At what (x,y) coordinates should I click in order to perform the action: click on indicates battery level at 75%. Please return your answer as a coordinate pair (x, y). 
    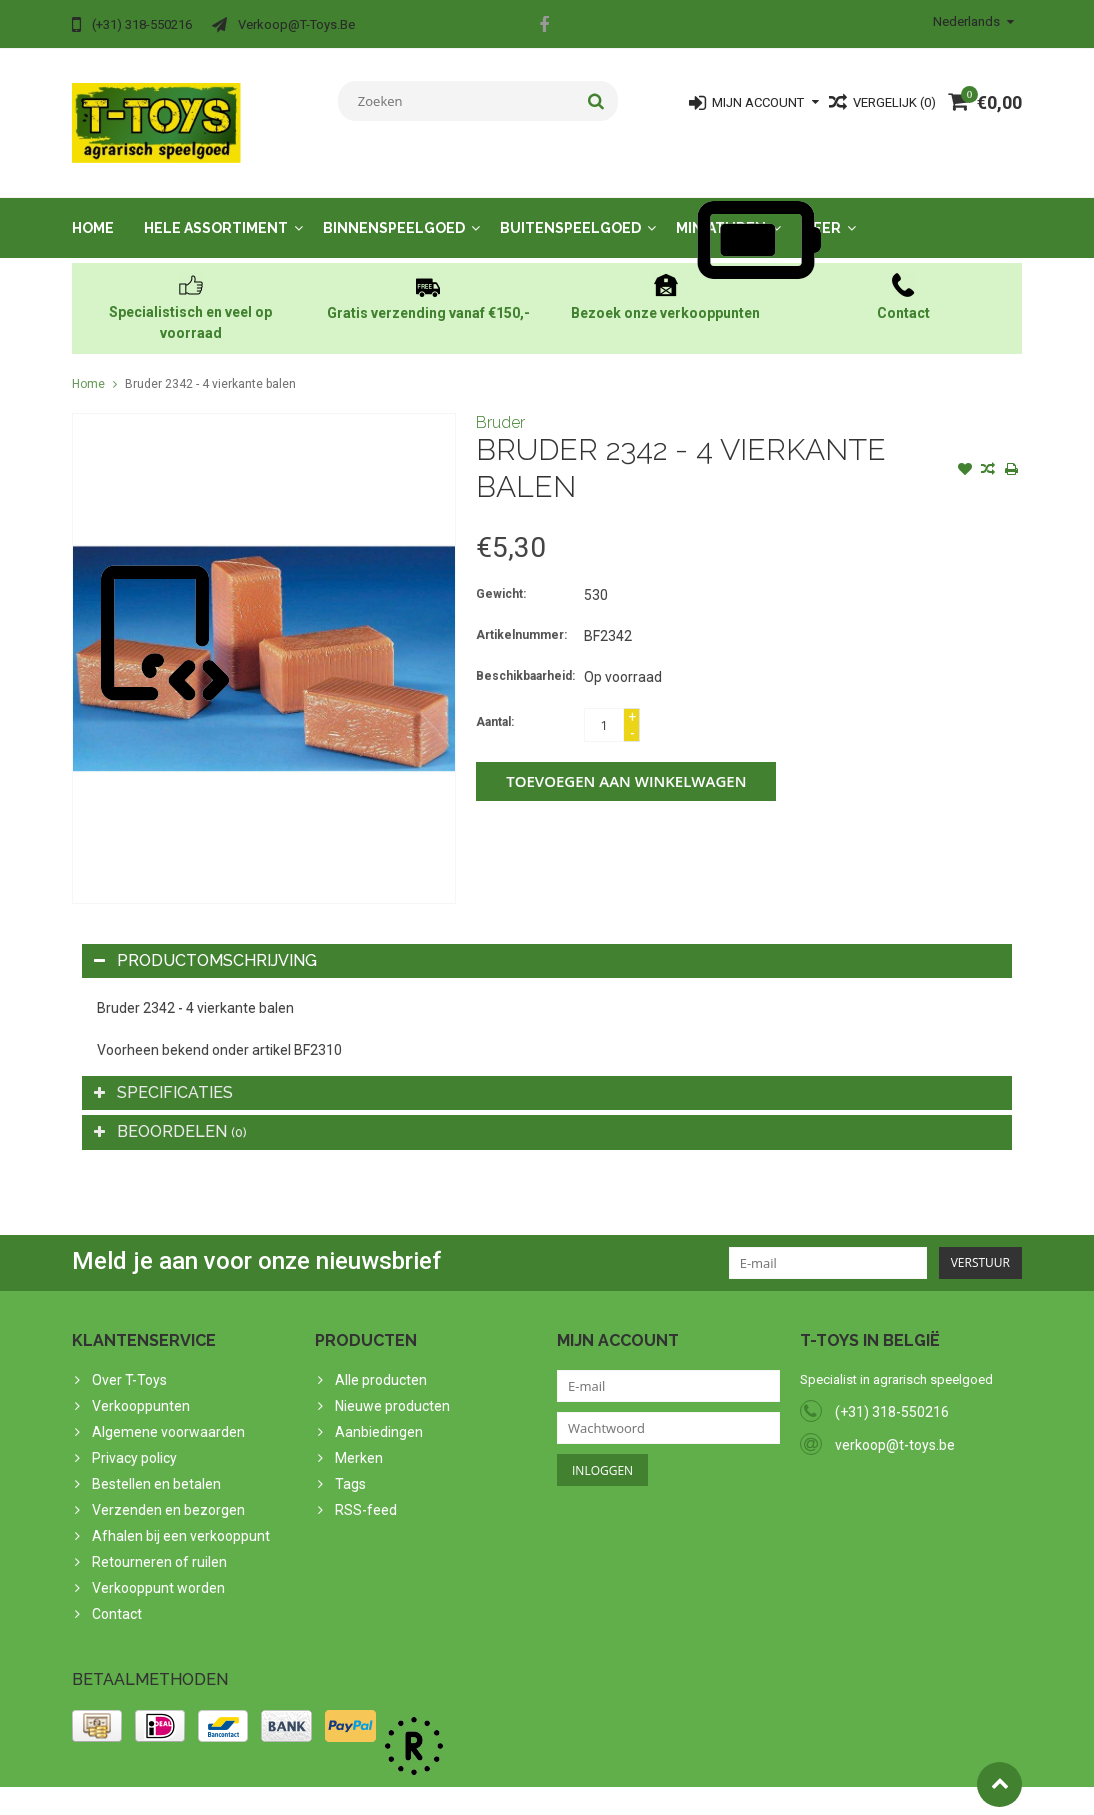
    Looking at the image, I should click on (756, 240).